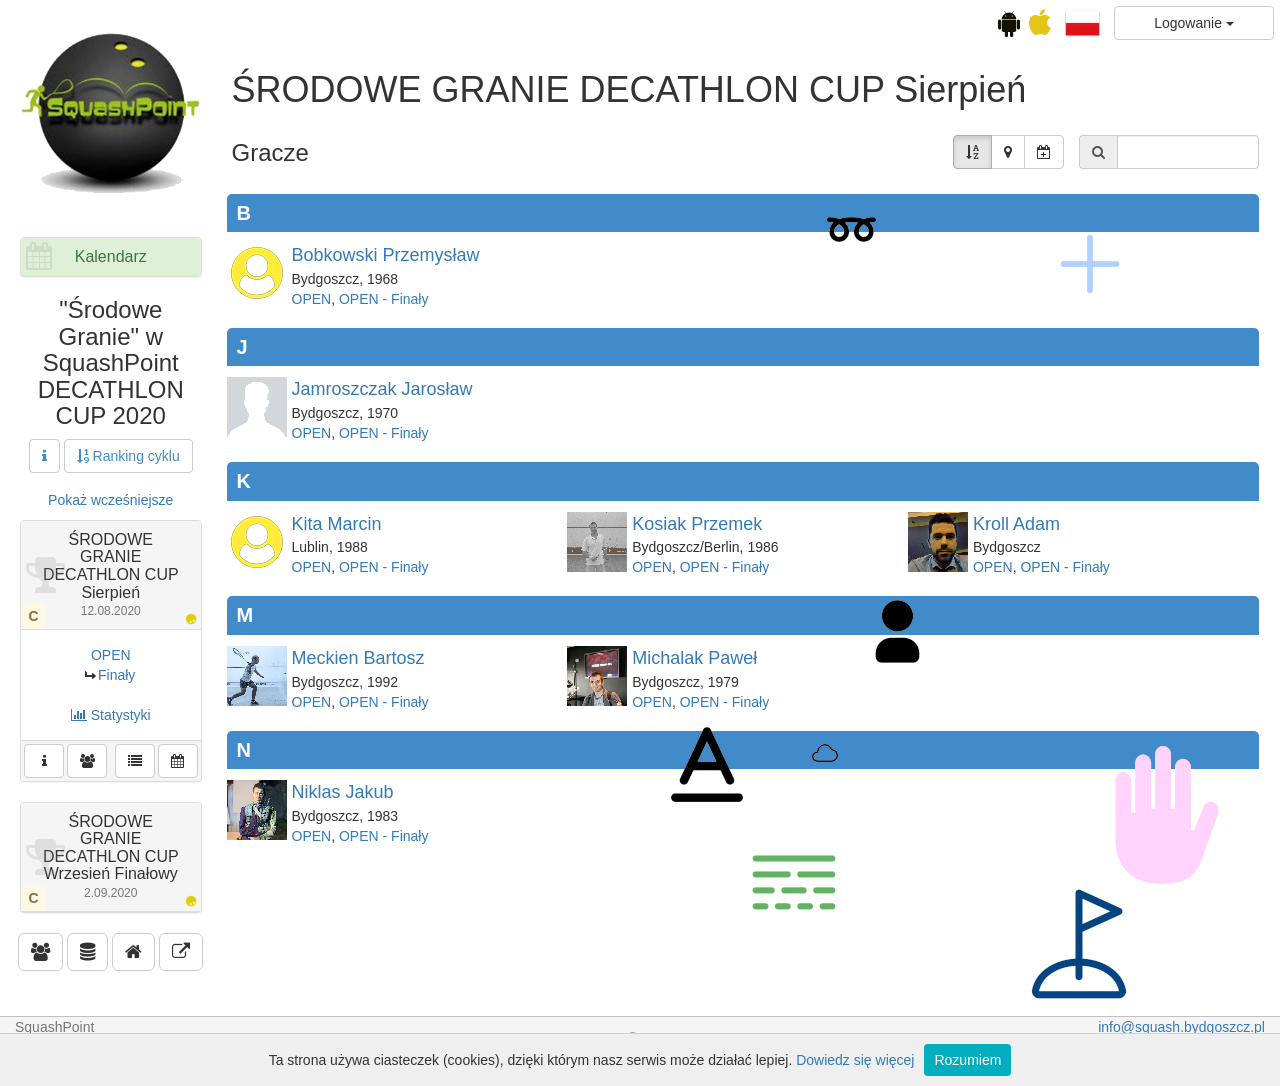 The image size is (1280, 1086). What do you see at coordinates (851, 229) in the screenshot?
I see `voicemail indicator or notification` at bounding box center [851, 229].